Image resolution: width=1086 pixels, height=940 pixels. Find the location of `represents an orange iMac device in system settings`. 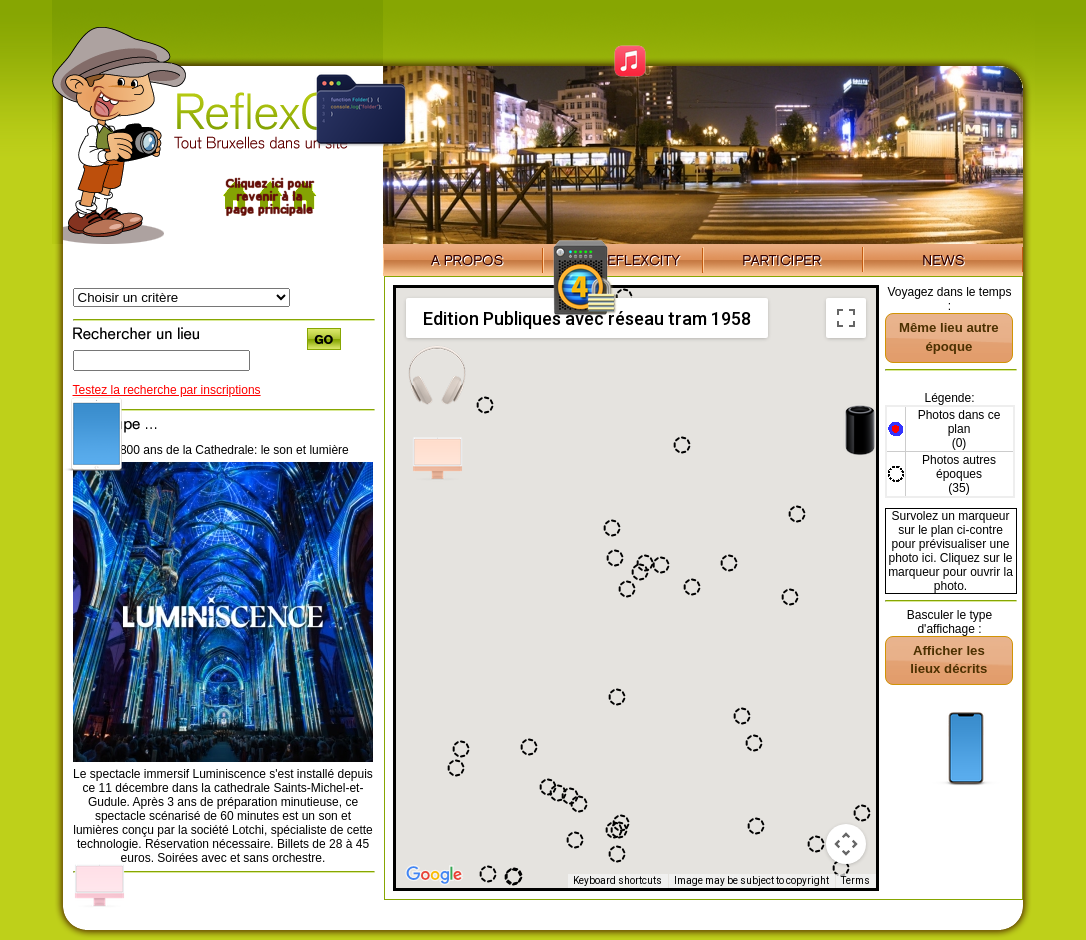

represents an orange iMac device in system settings is located at coordinates (437, 457).